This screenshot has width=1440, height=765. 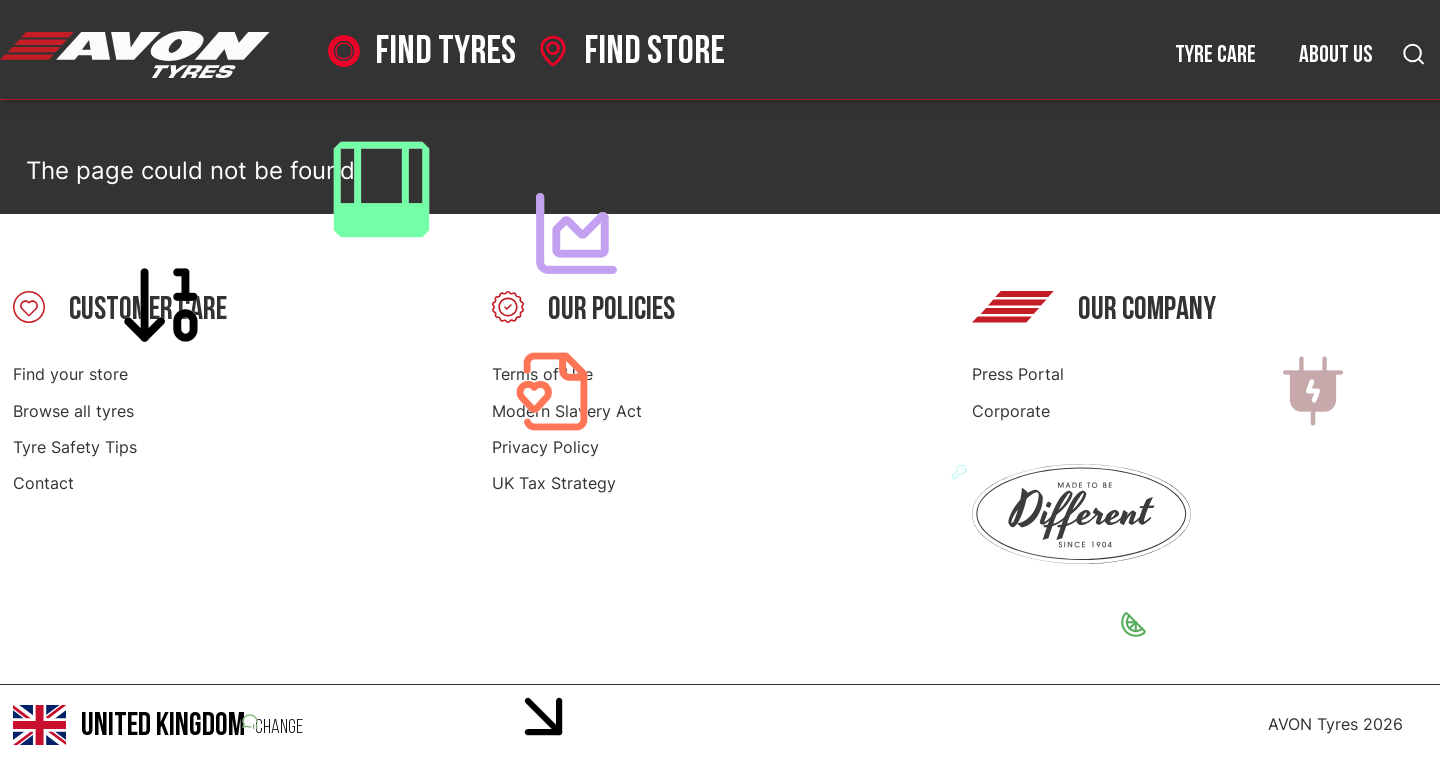 I want to click on access account security settings, so click(x=959, y=472).